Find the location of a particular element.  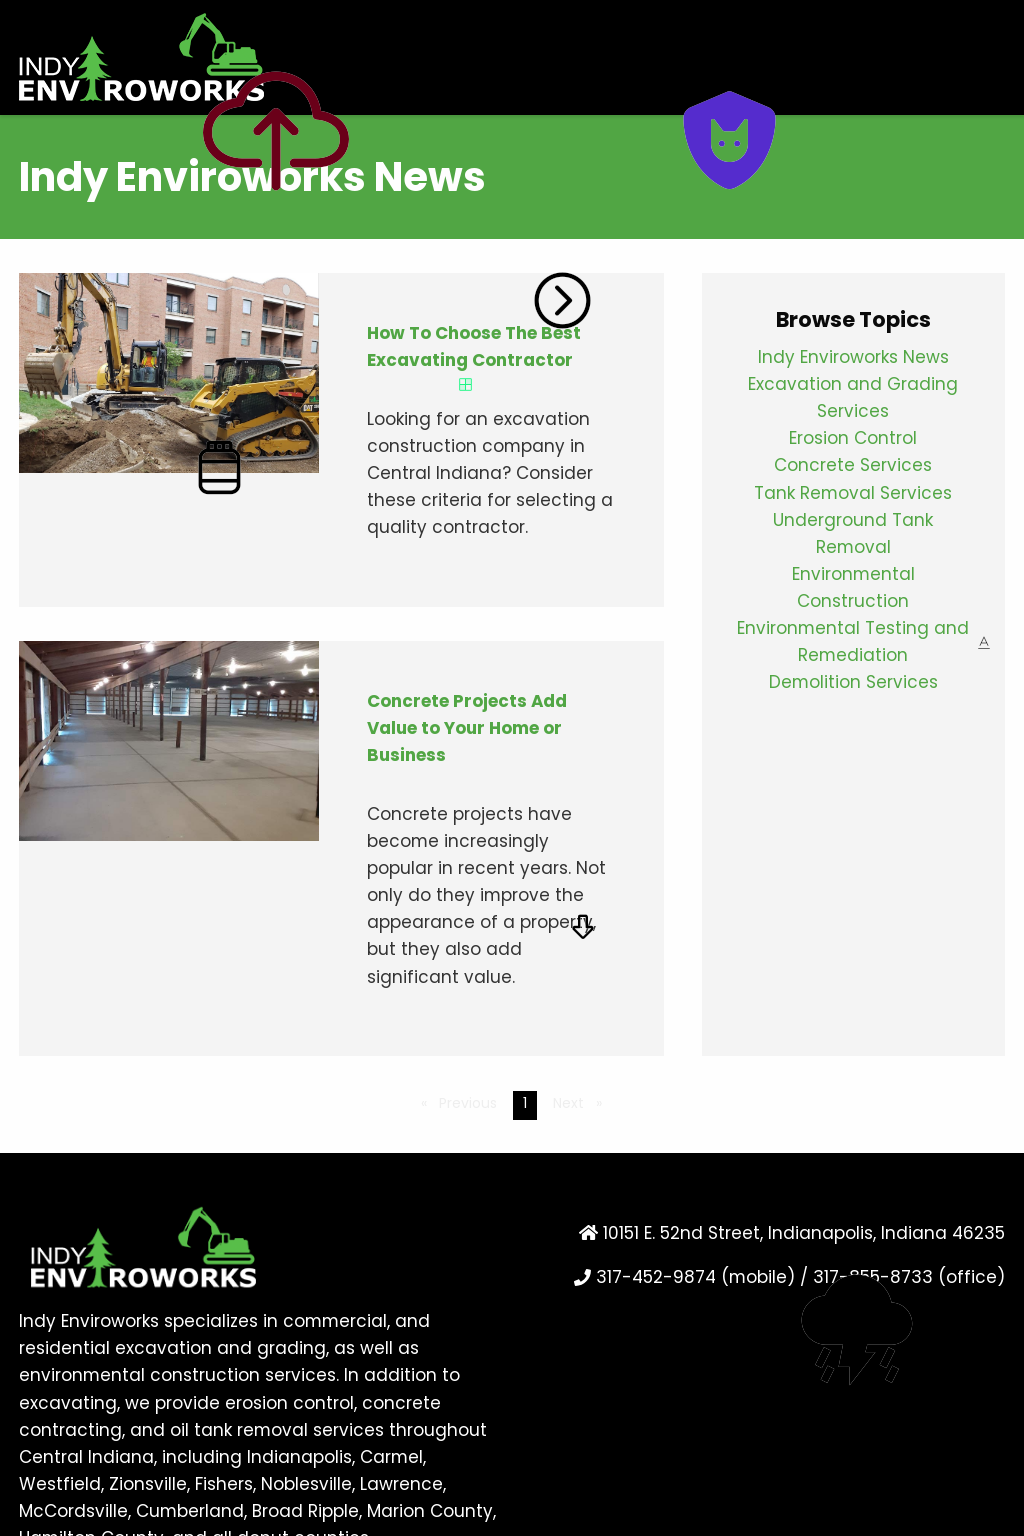

download a file or content is located at coordinates (583, 927).